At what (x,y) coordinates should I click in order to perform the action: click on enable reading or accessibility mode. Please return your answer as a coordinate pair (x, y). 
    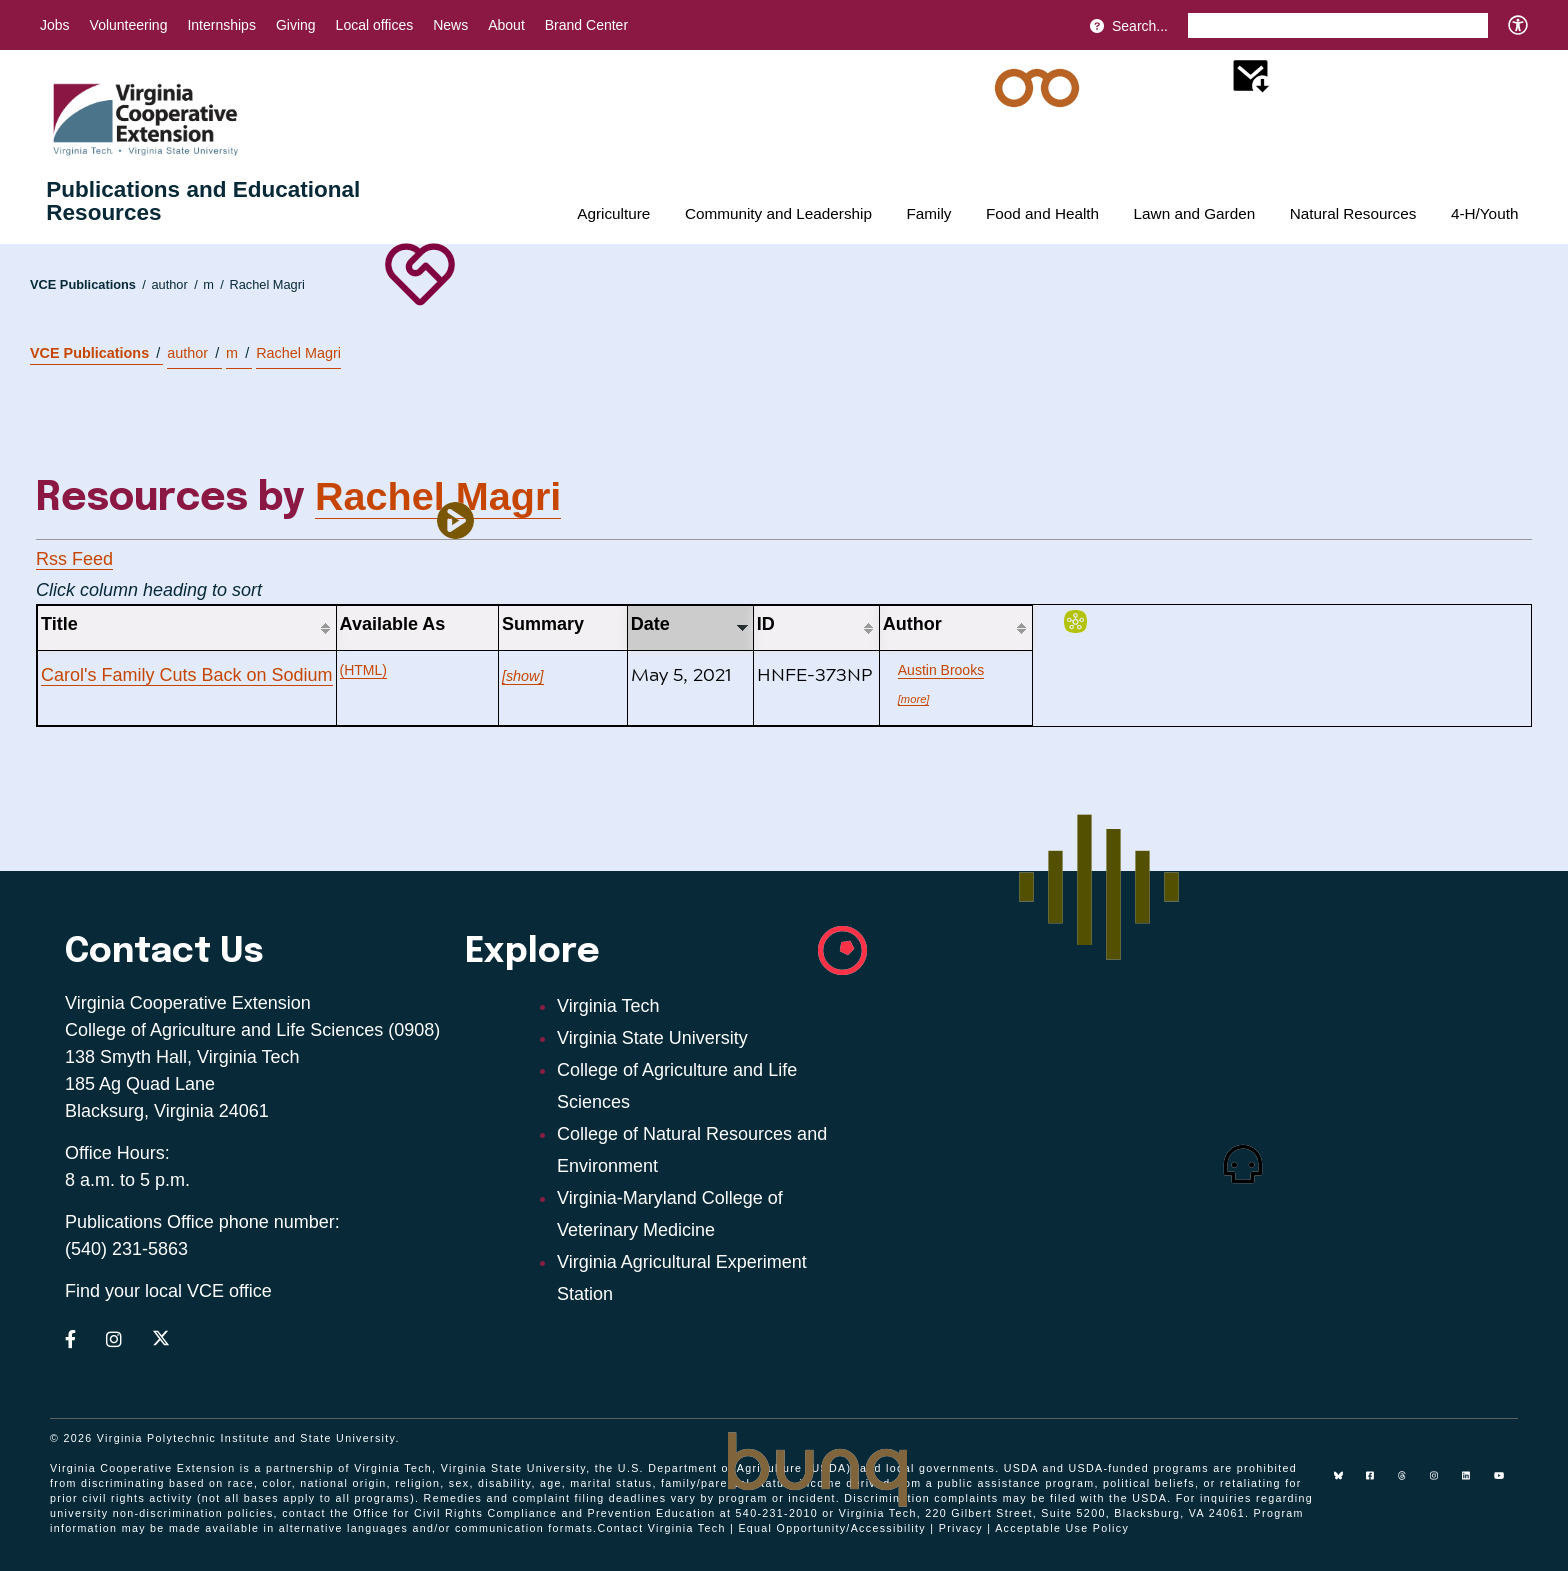
    Looking at the image, I should click on (1037, 88).